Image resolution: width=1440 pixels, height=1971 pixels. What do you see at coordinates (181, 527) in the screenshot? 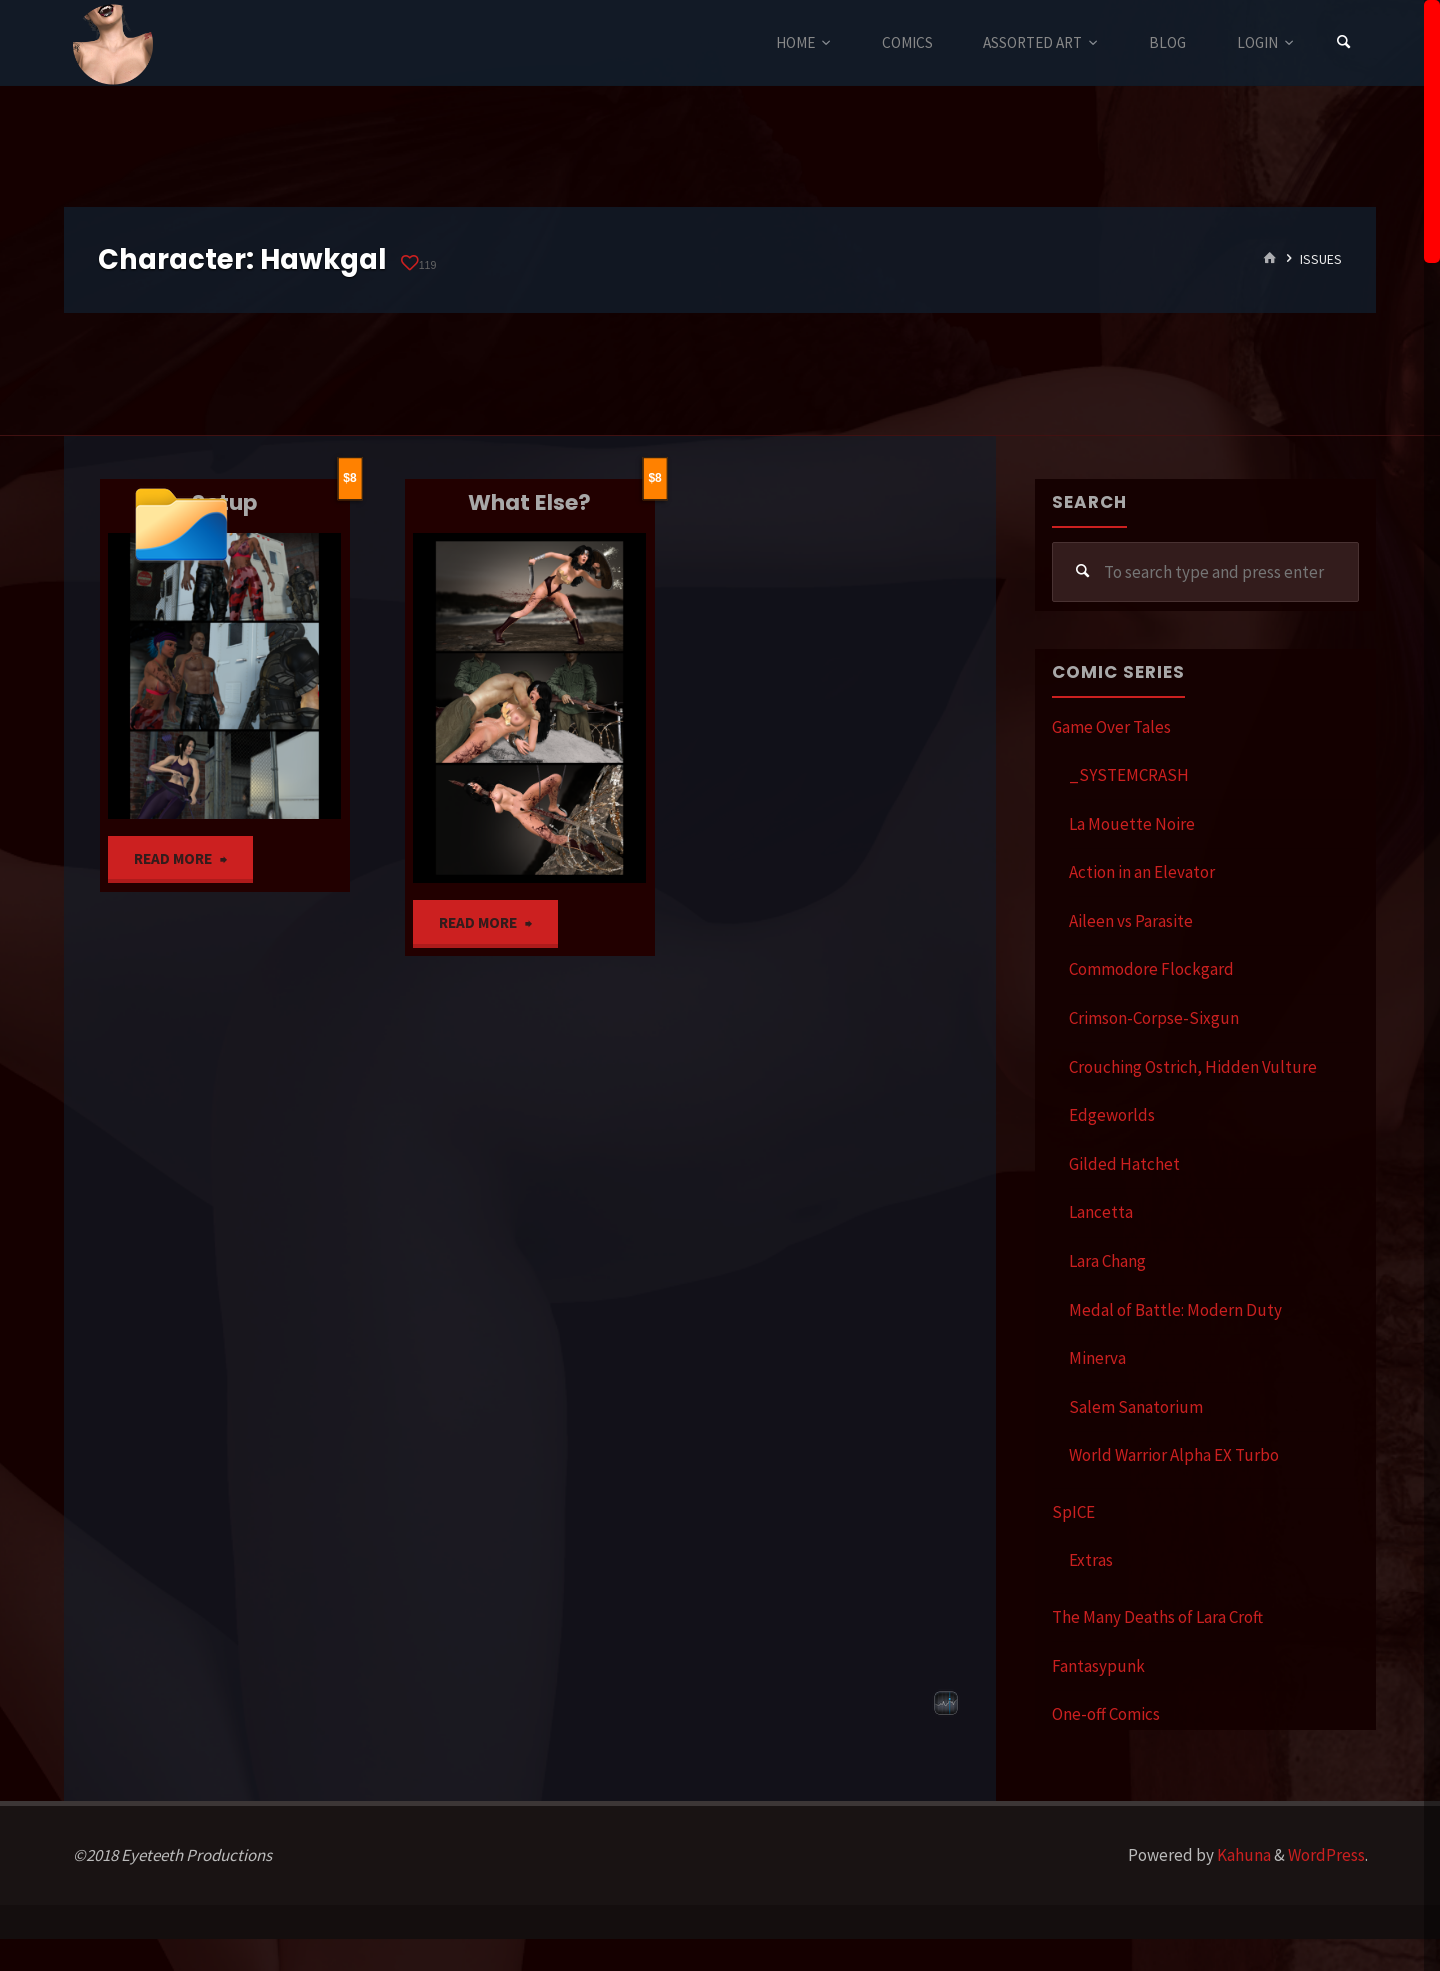
I see `open your files folder` at bounding box center [181, 527].